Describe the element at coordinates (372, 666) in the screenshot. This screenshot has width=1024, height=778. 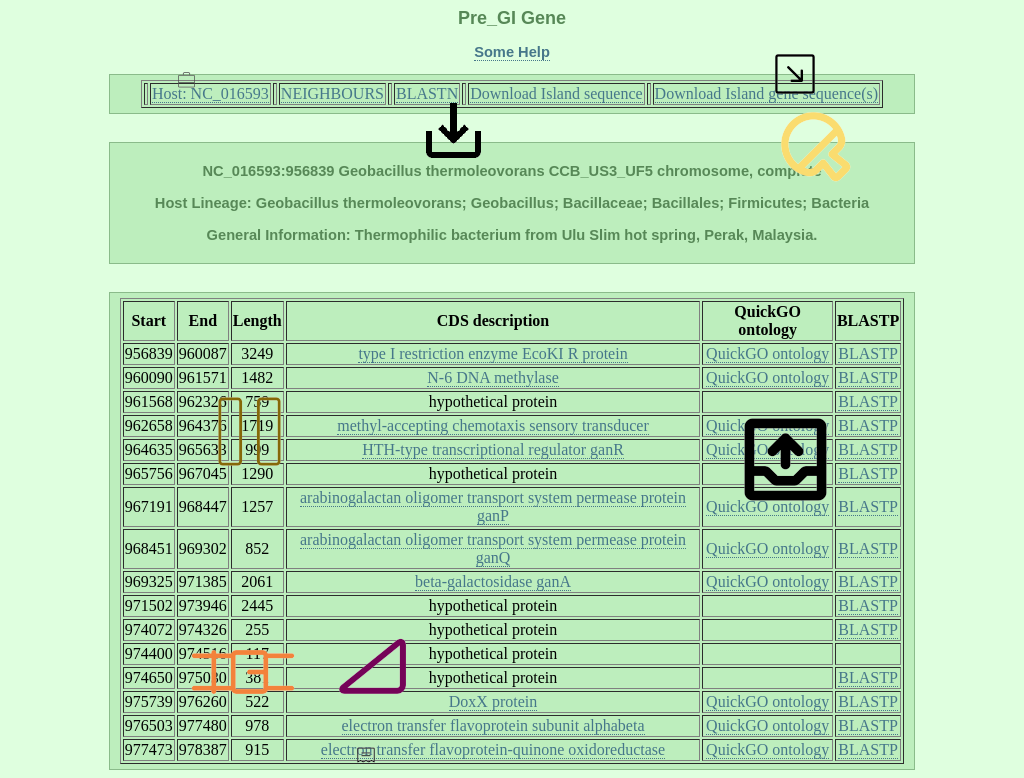
I see `play media or start playback` at that location.